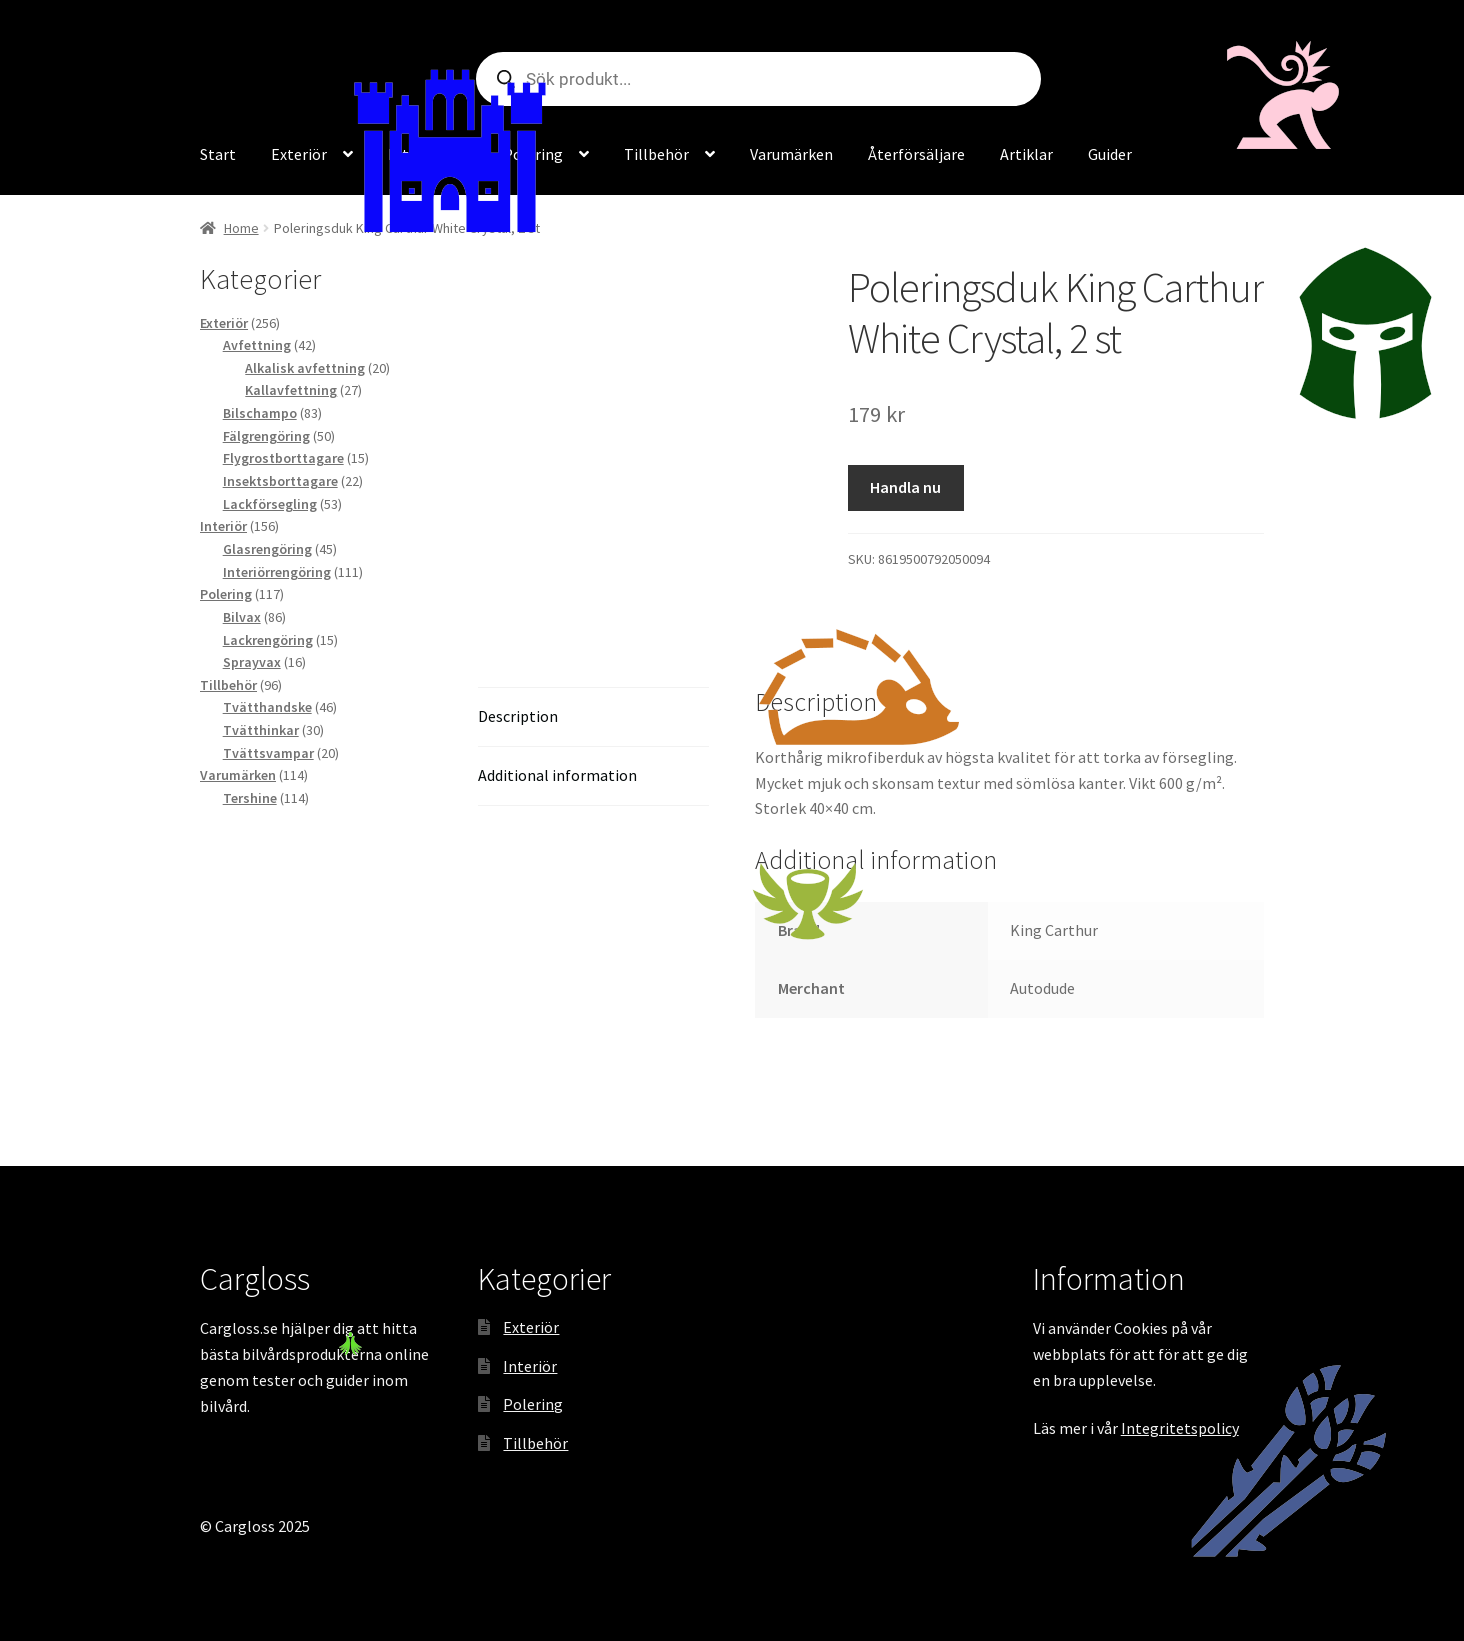 Image resolution: width=1464 pixels, height=1641 pixels. What do you see at coordinates (1282, 92) in the screenshot?
I see `indicates slavery or oppression theme in historical game content` at bounding box center [1282, 92].